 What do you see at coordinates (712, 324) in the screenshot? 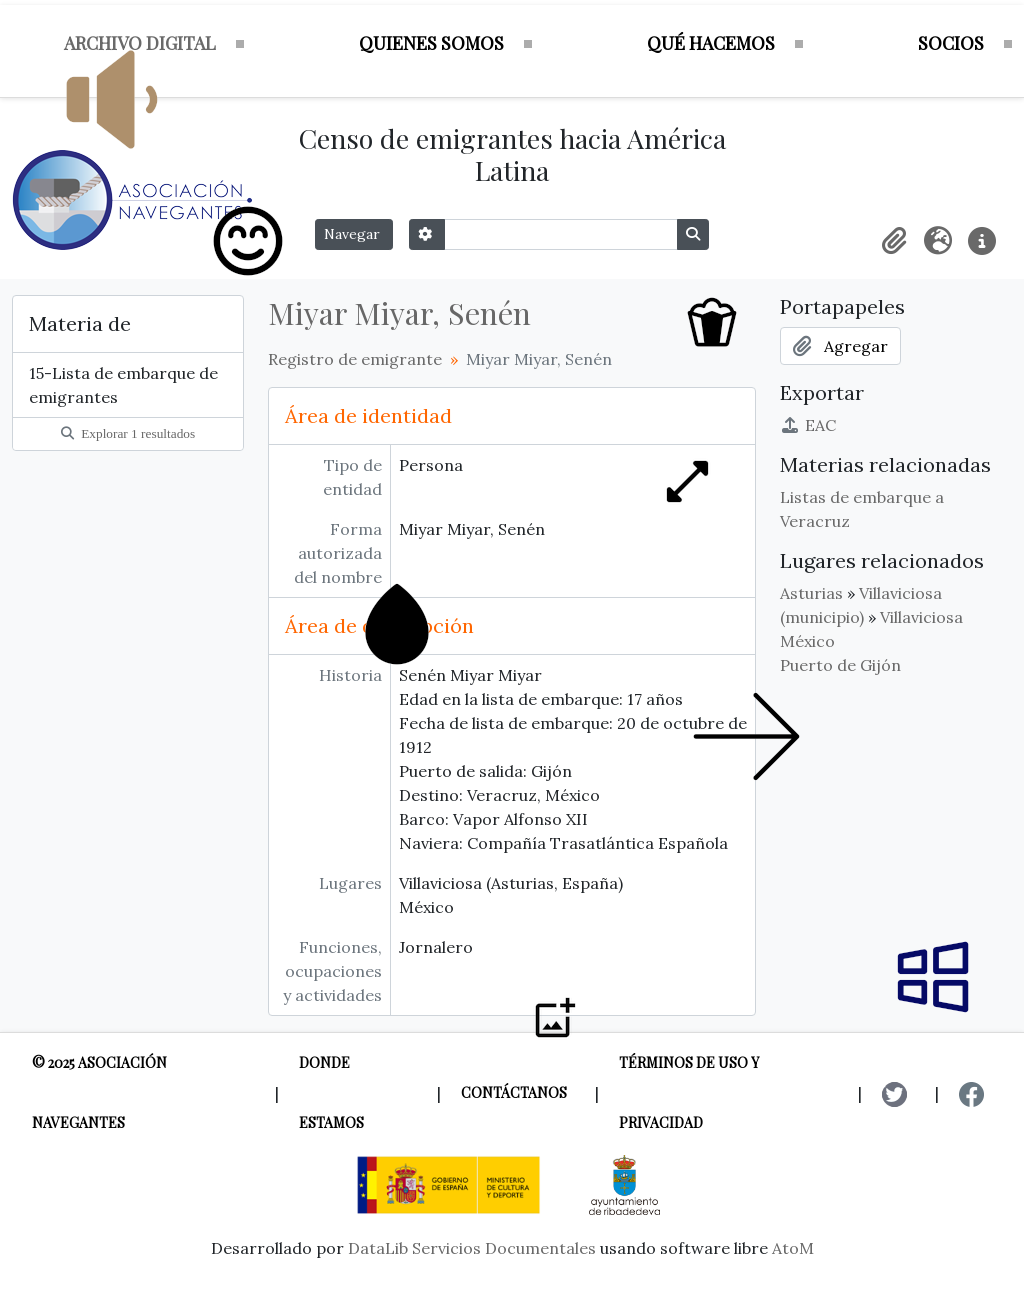
I see `access movies or entertainment content` at bounding box center [712, 324].